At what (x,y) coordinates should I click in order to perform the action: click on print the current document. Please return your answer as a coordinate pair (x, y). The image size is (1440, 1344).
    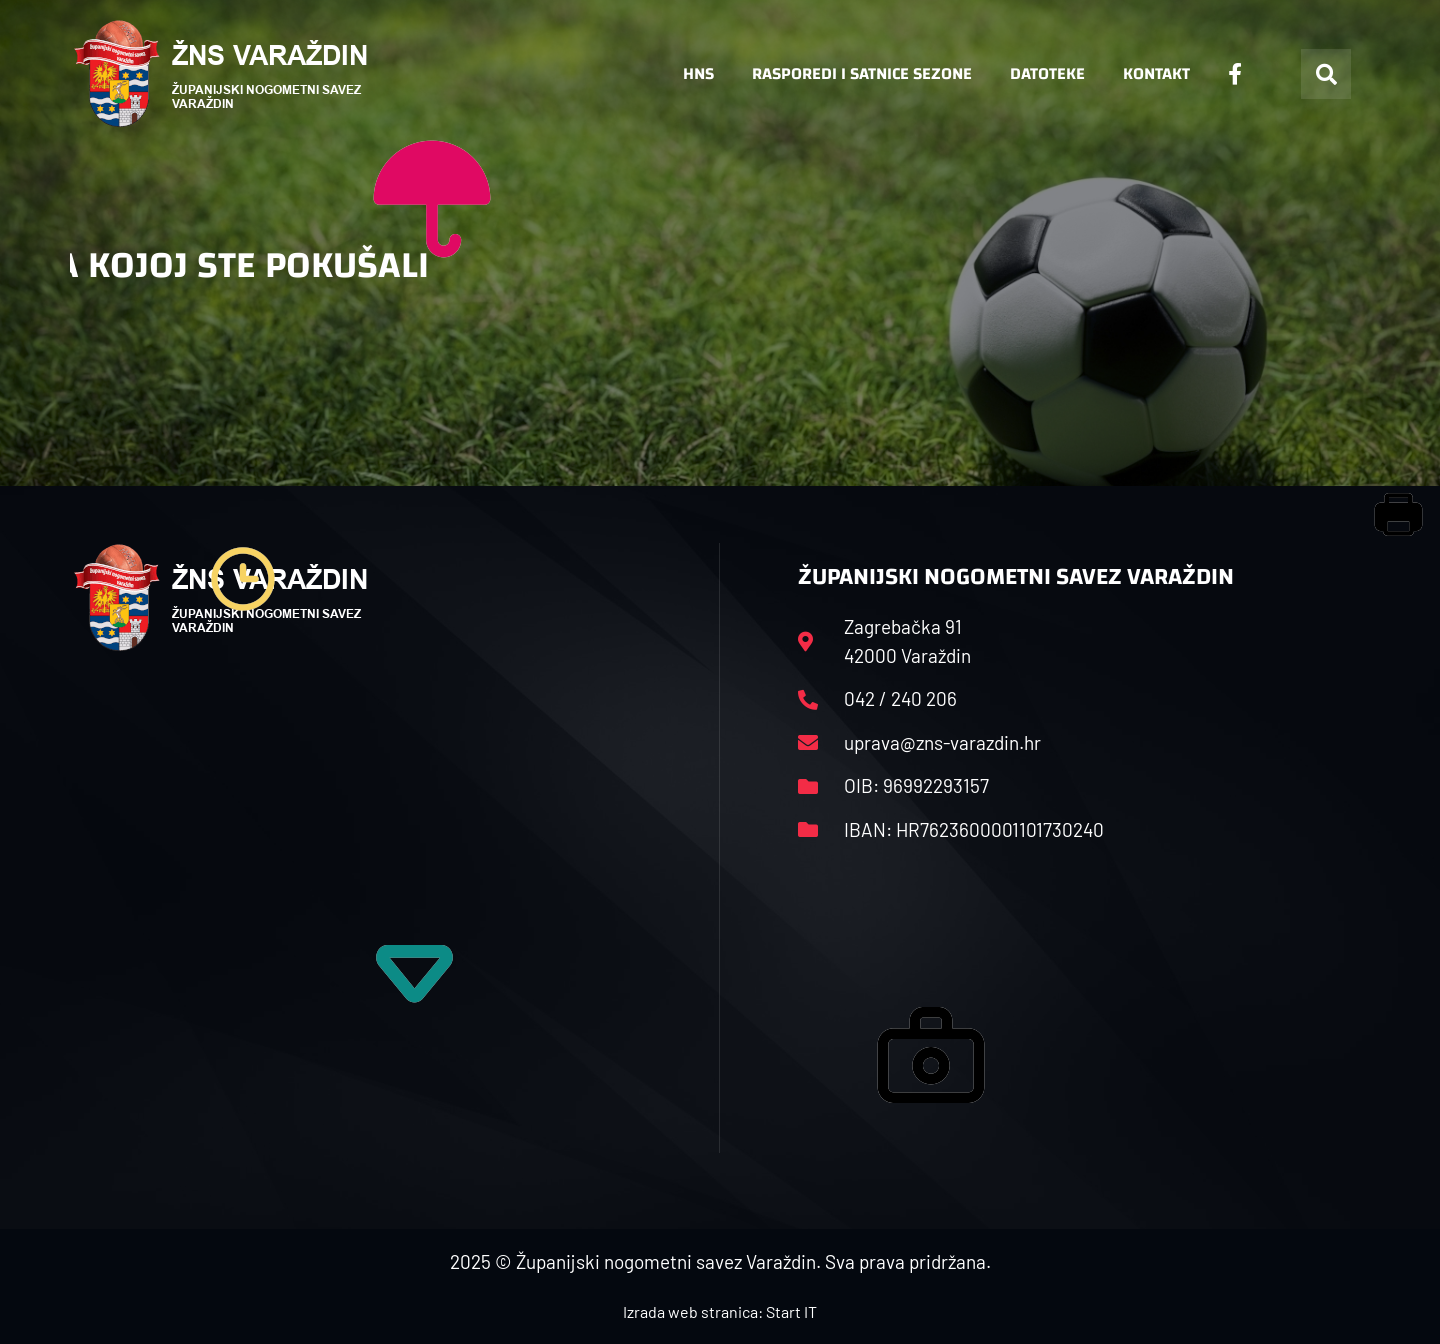
    Looking at the image, I should click on (1398, 514).